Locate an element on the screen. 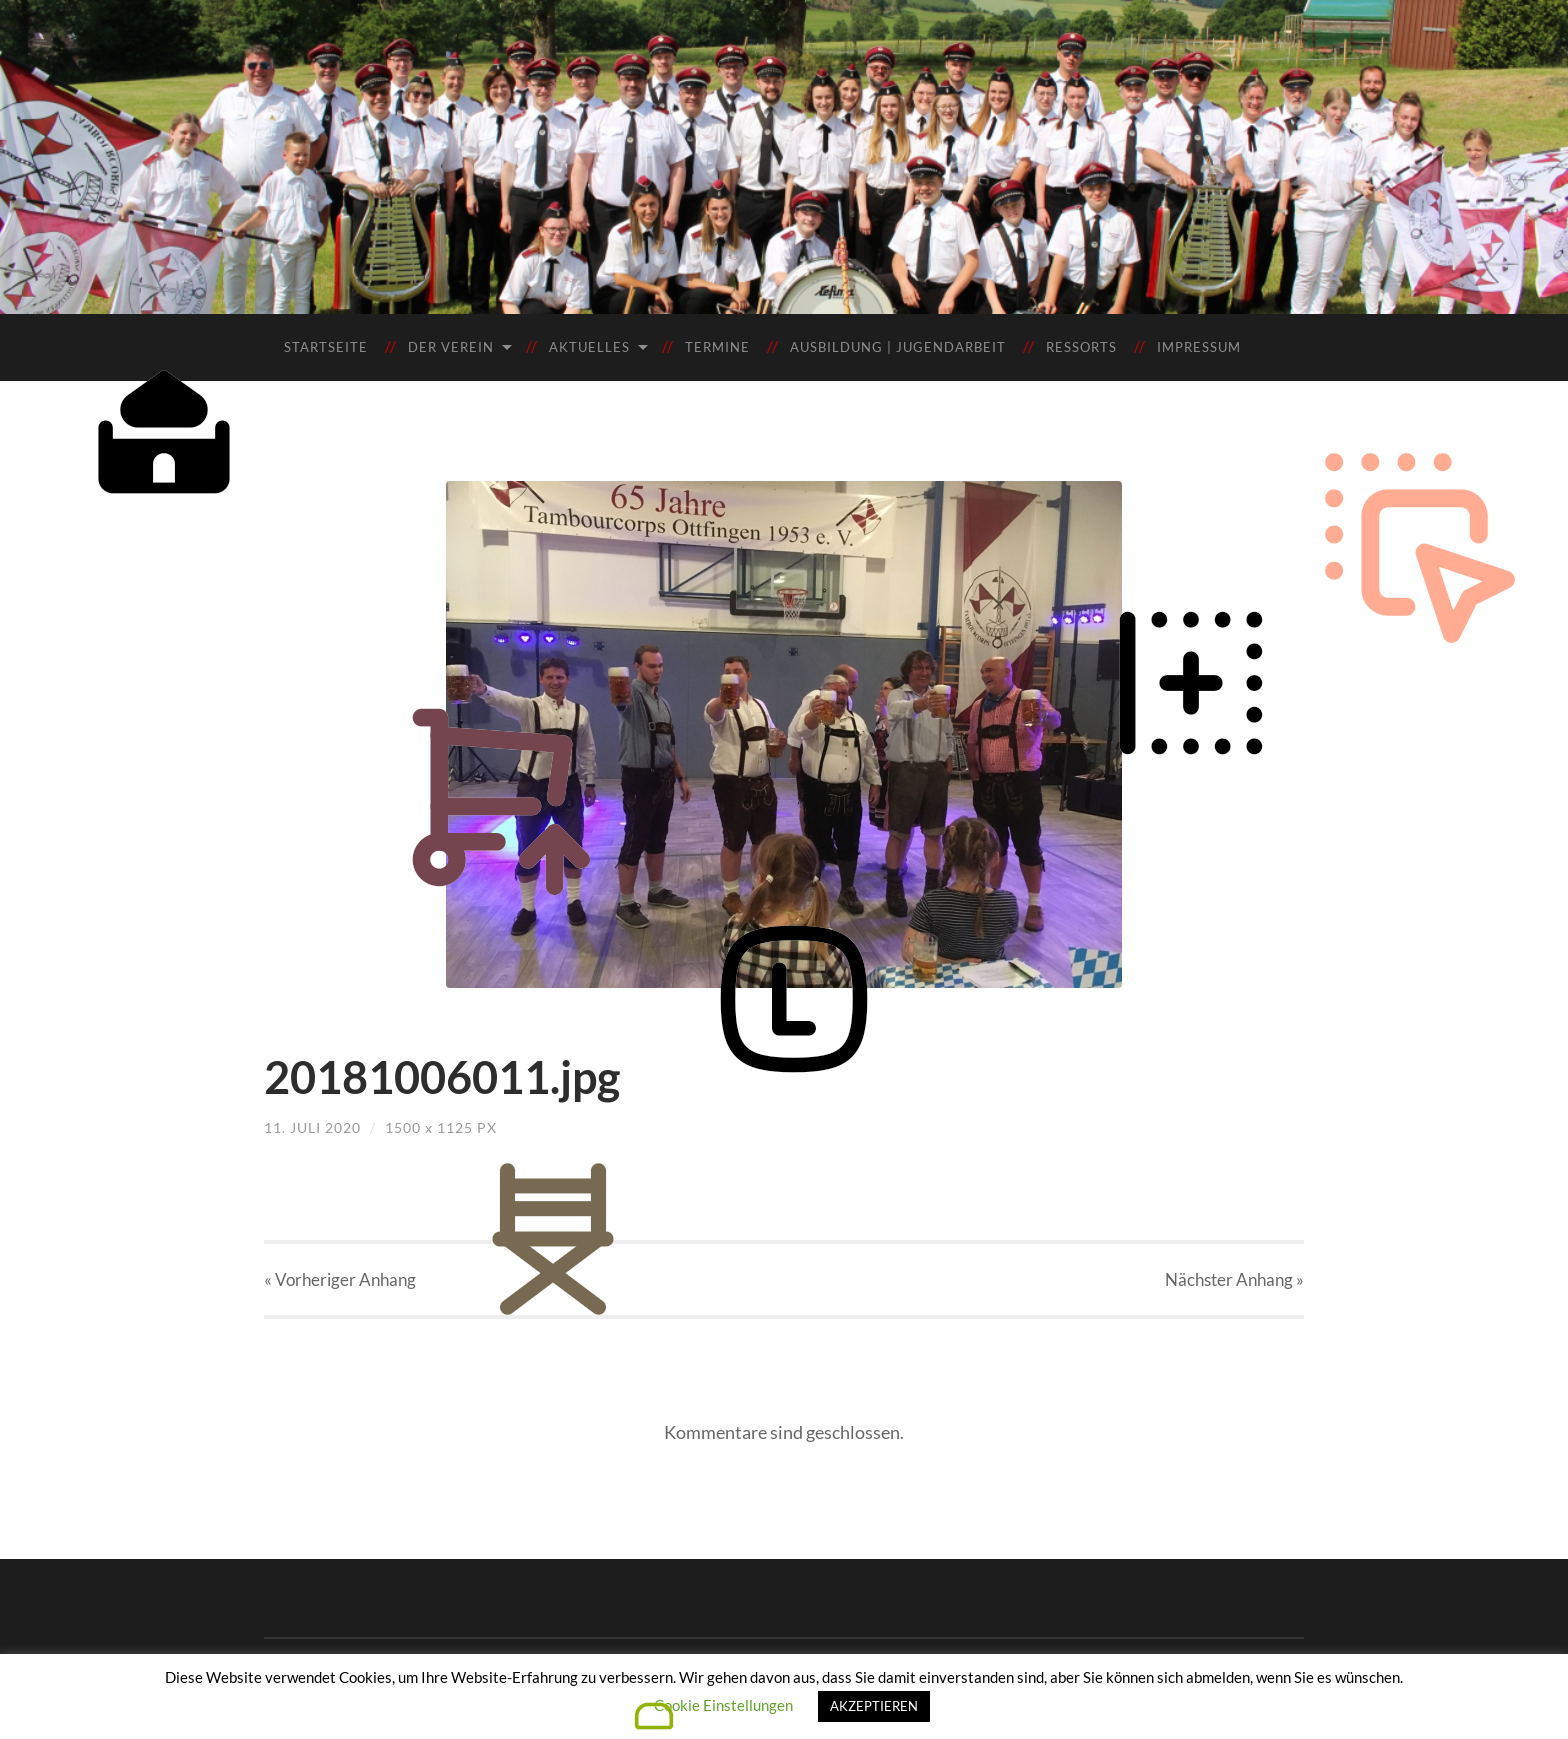 This screenshot has height=1739, width=1568. upload items to your cart is located at coordinates (492, 797).